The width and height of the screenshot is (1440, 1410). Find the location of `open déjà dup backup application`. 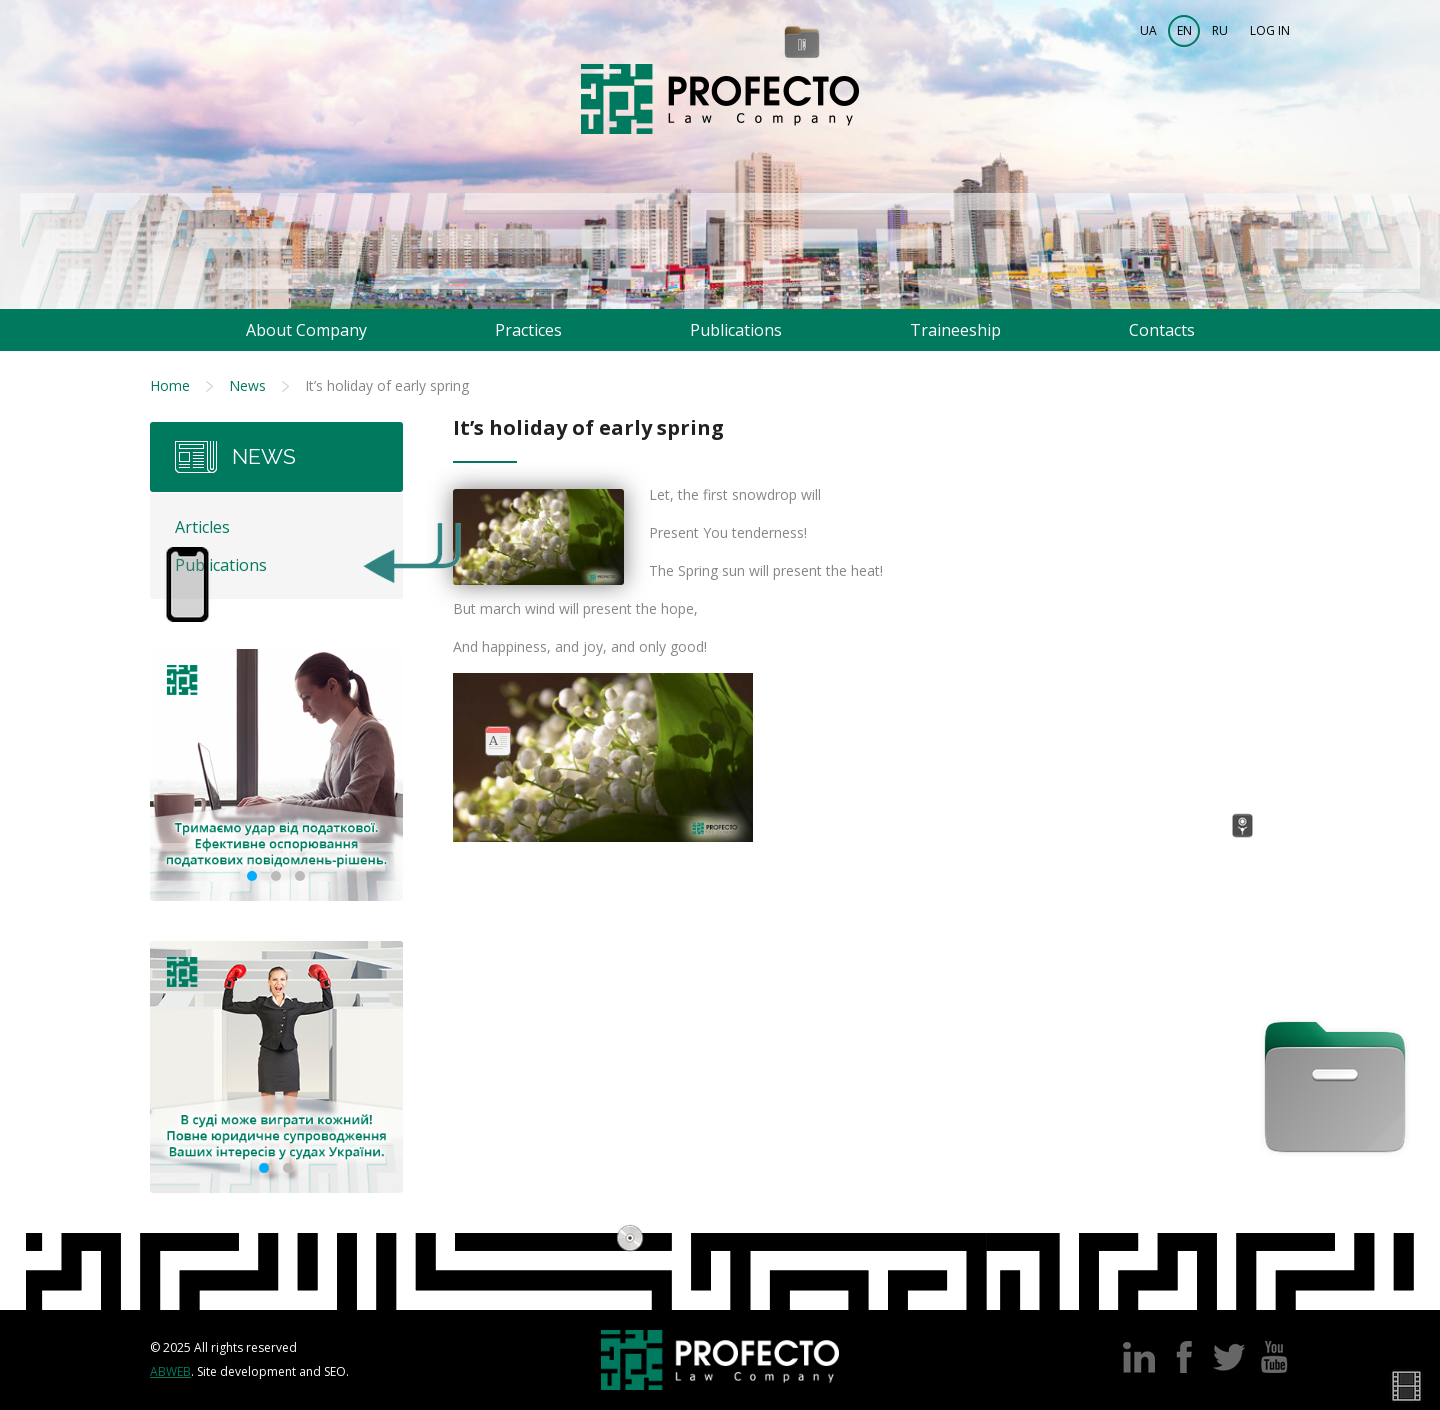

open déjà dup backup application is located at coordinates (1242, 825).